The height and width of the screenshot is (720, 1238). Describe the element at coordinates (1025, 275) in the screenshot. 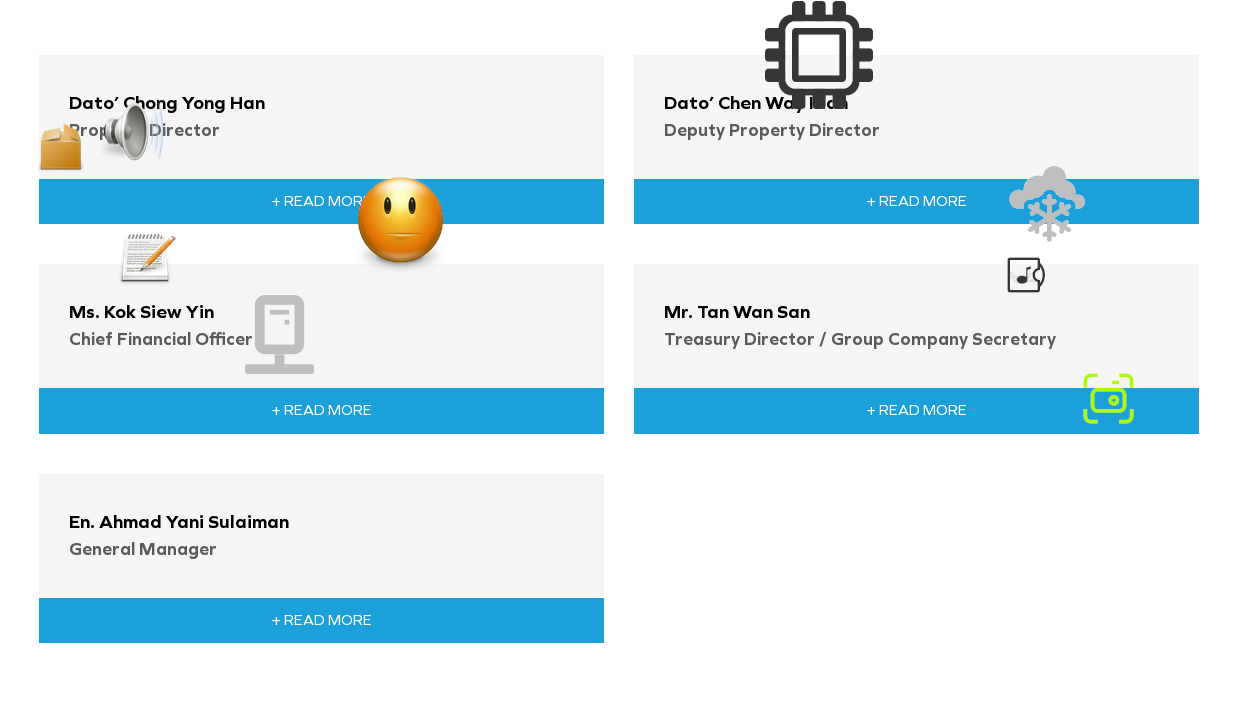

I see `open elisa music player` at that location.